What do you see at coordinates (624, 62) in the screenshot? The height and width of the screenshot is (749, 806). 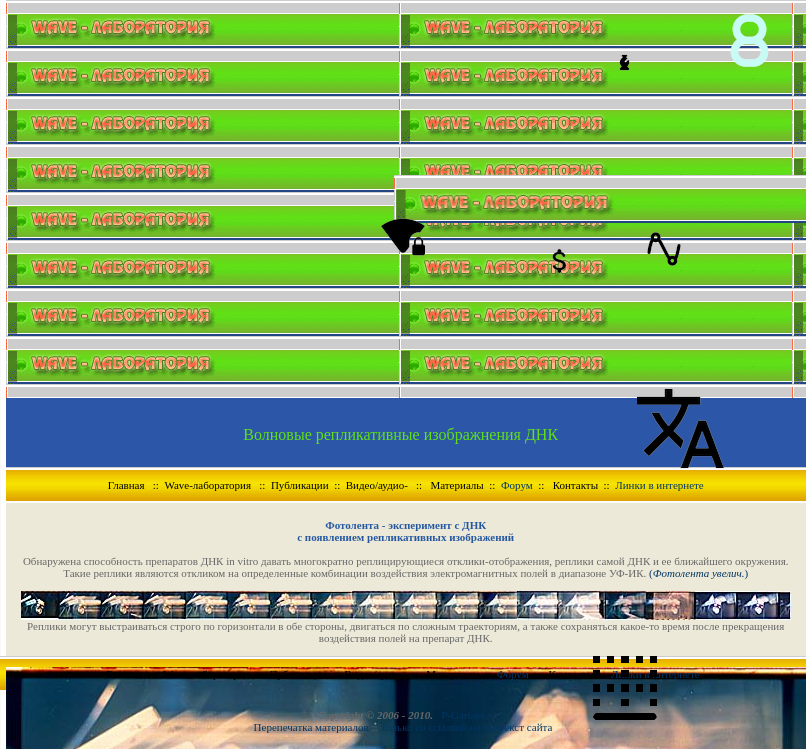 I see `represents the bishop piece in a chess game` at bounding box center [624, 62].